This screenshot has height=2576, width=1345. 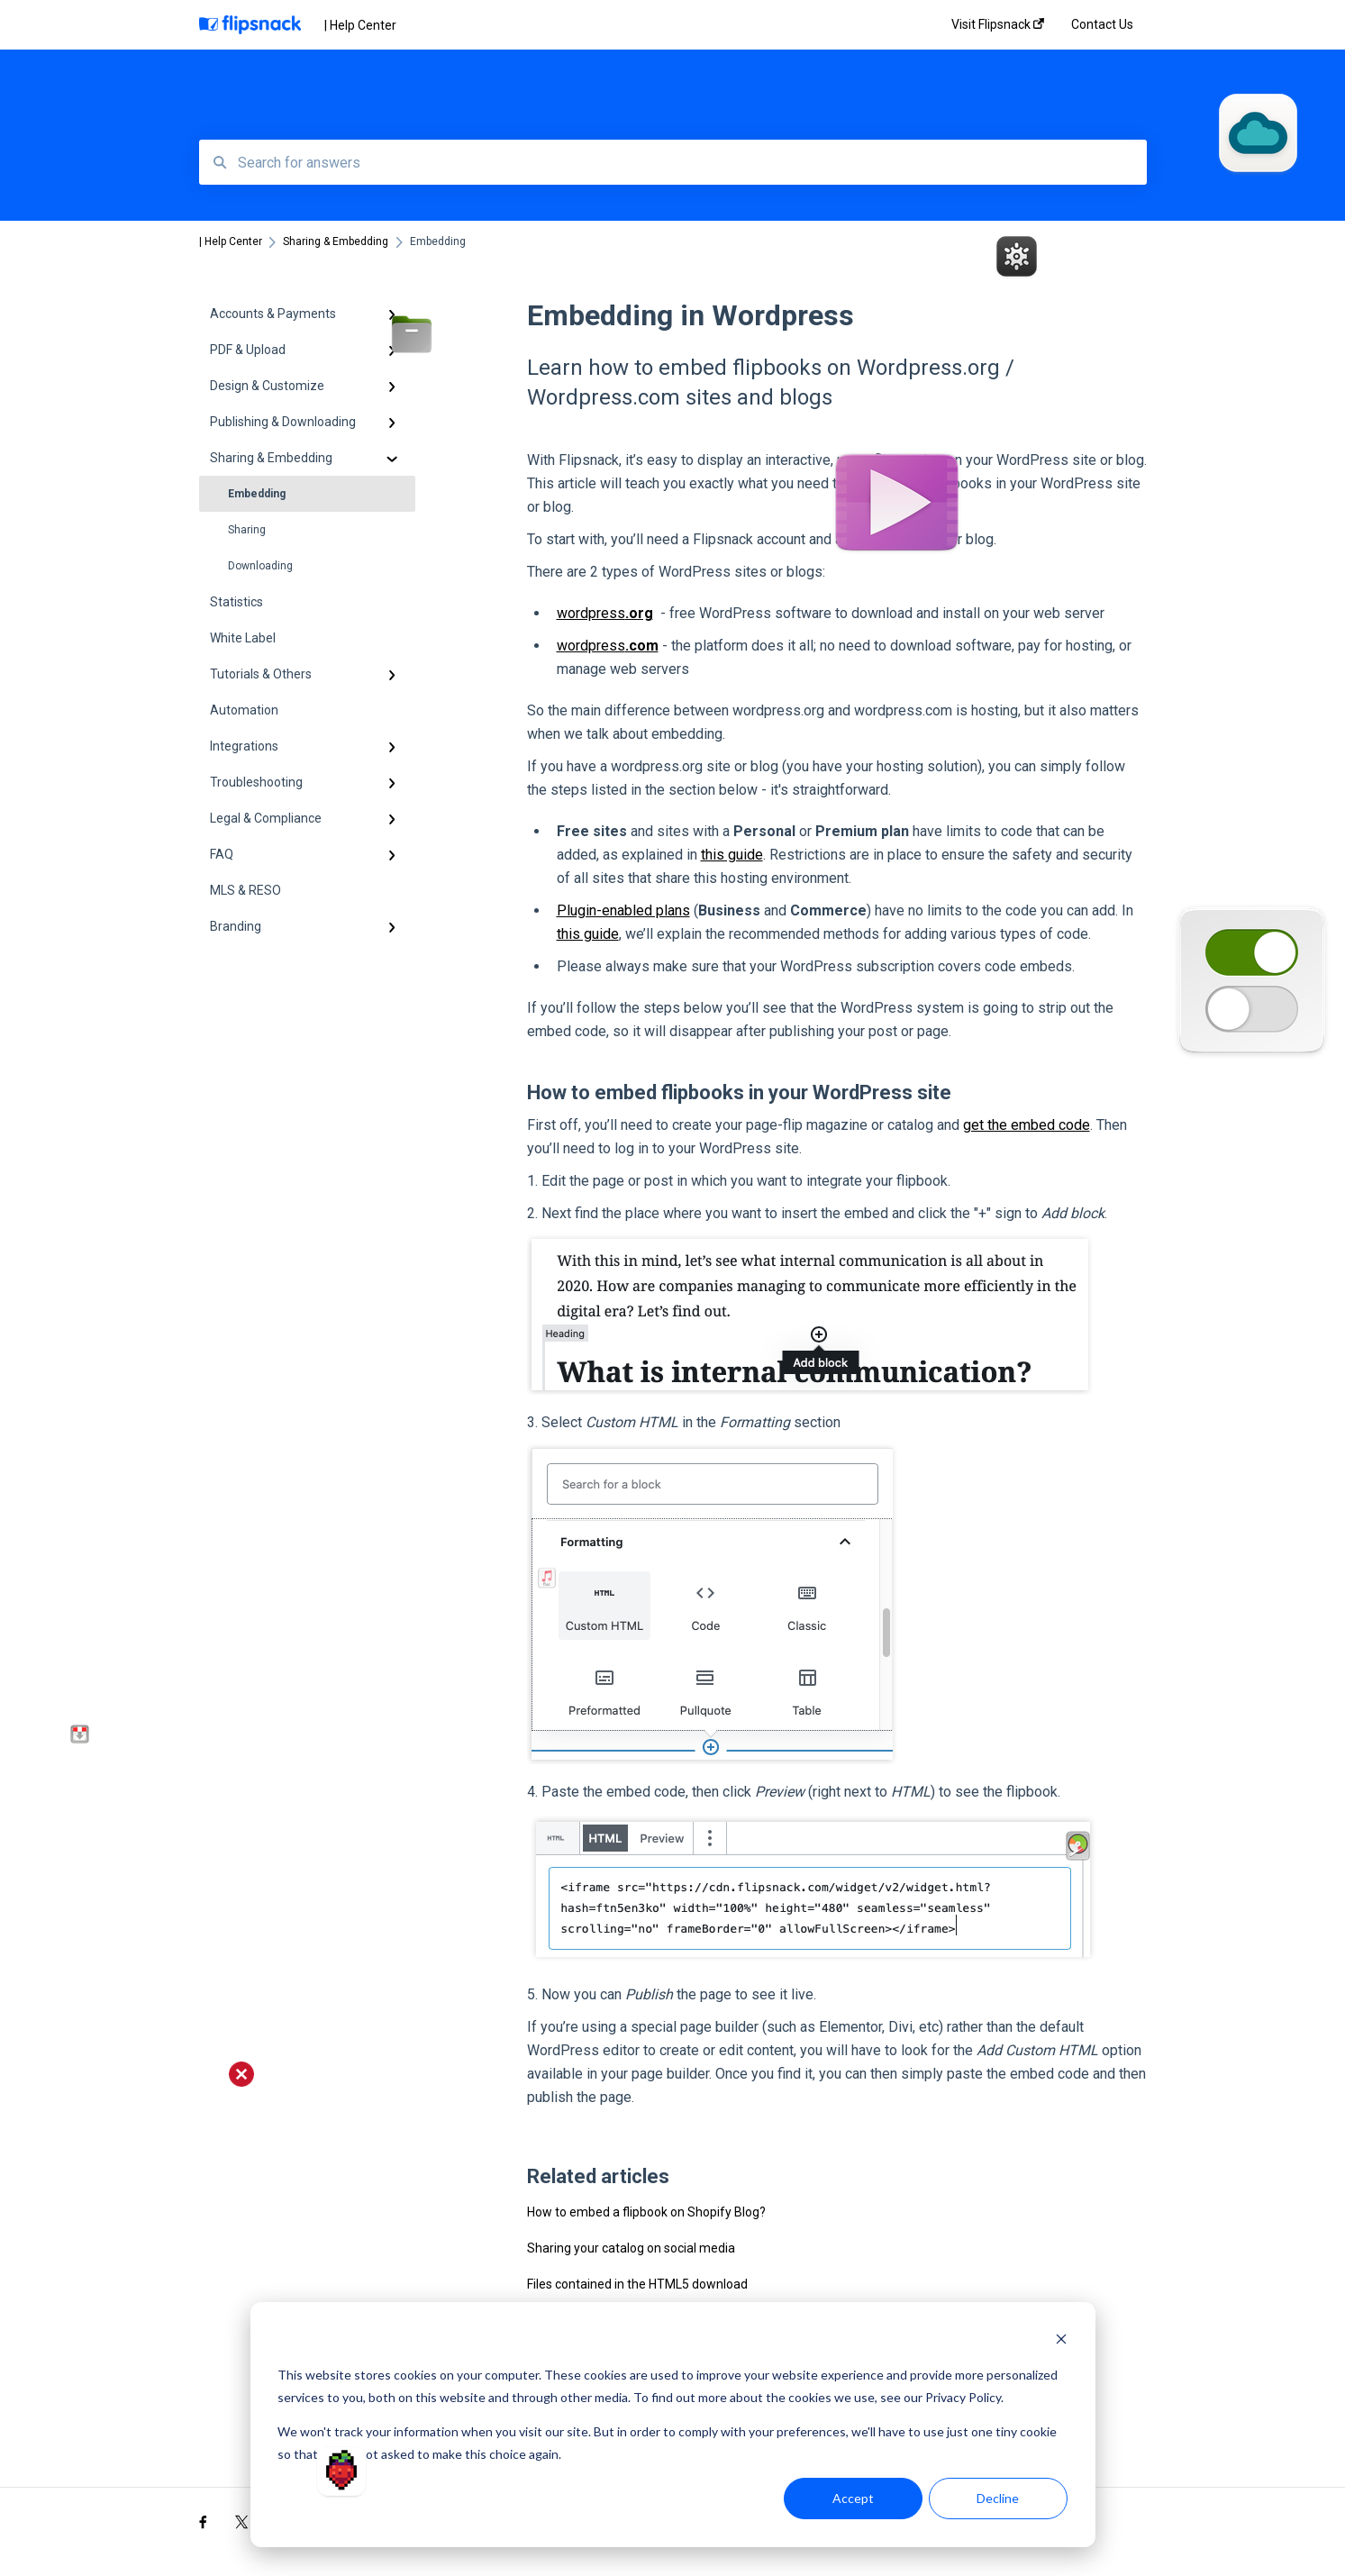 I want to click on a flac audio file in ogg container format, so click(x=547, y=1578).